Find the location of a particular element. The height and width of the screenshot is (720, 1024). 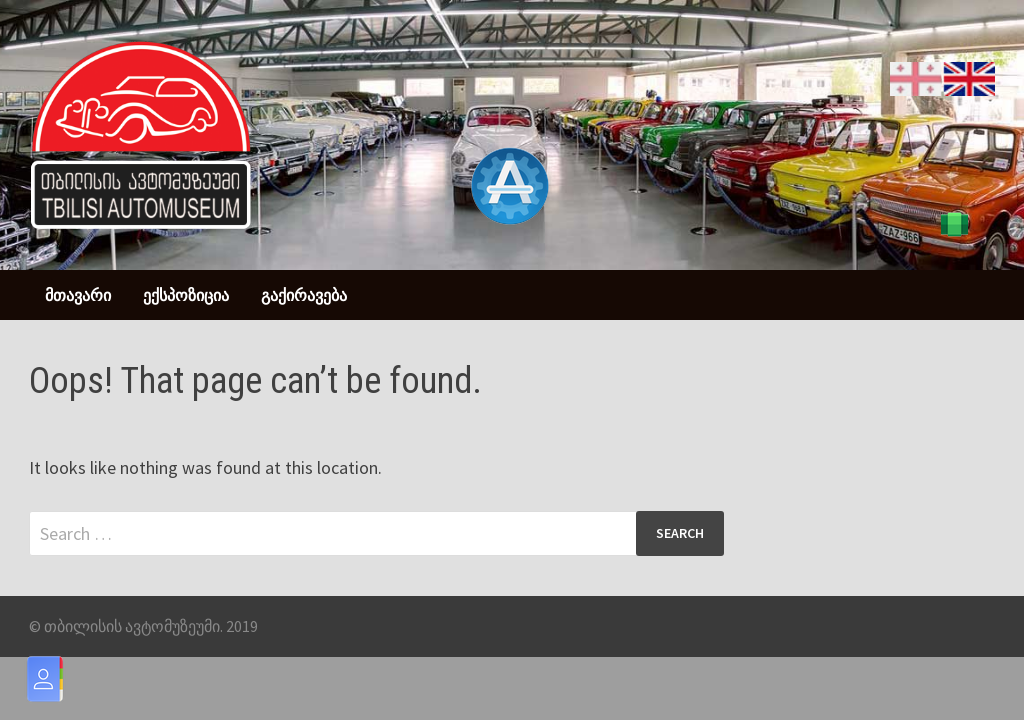

open android app or emulator is located at coordinates (954, 224).